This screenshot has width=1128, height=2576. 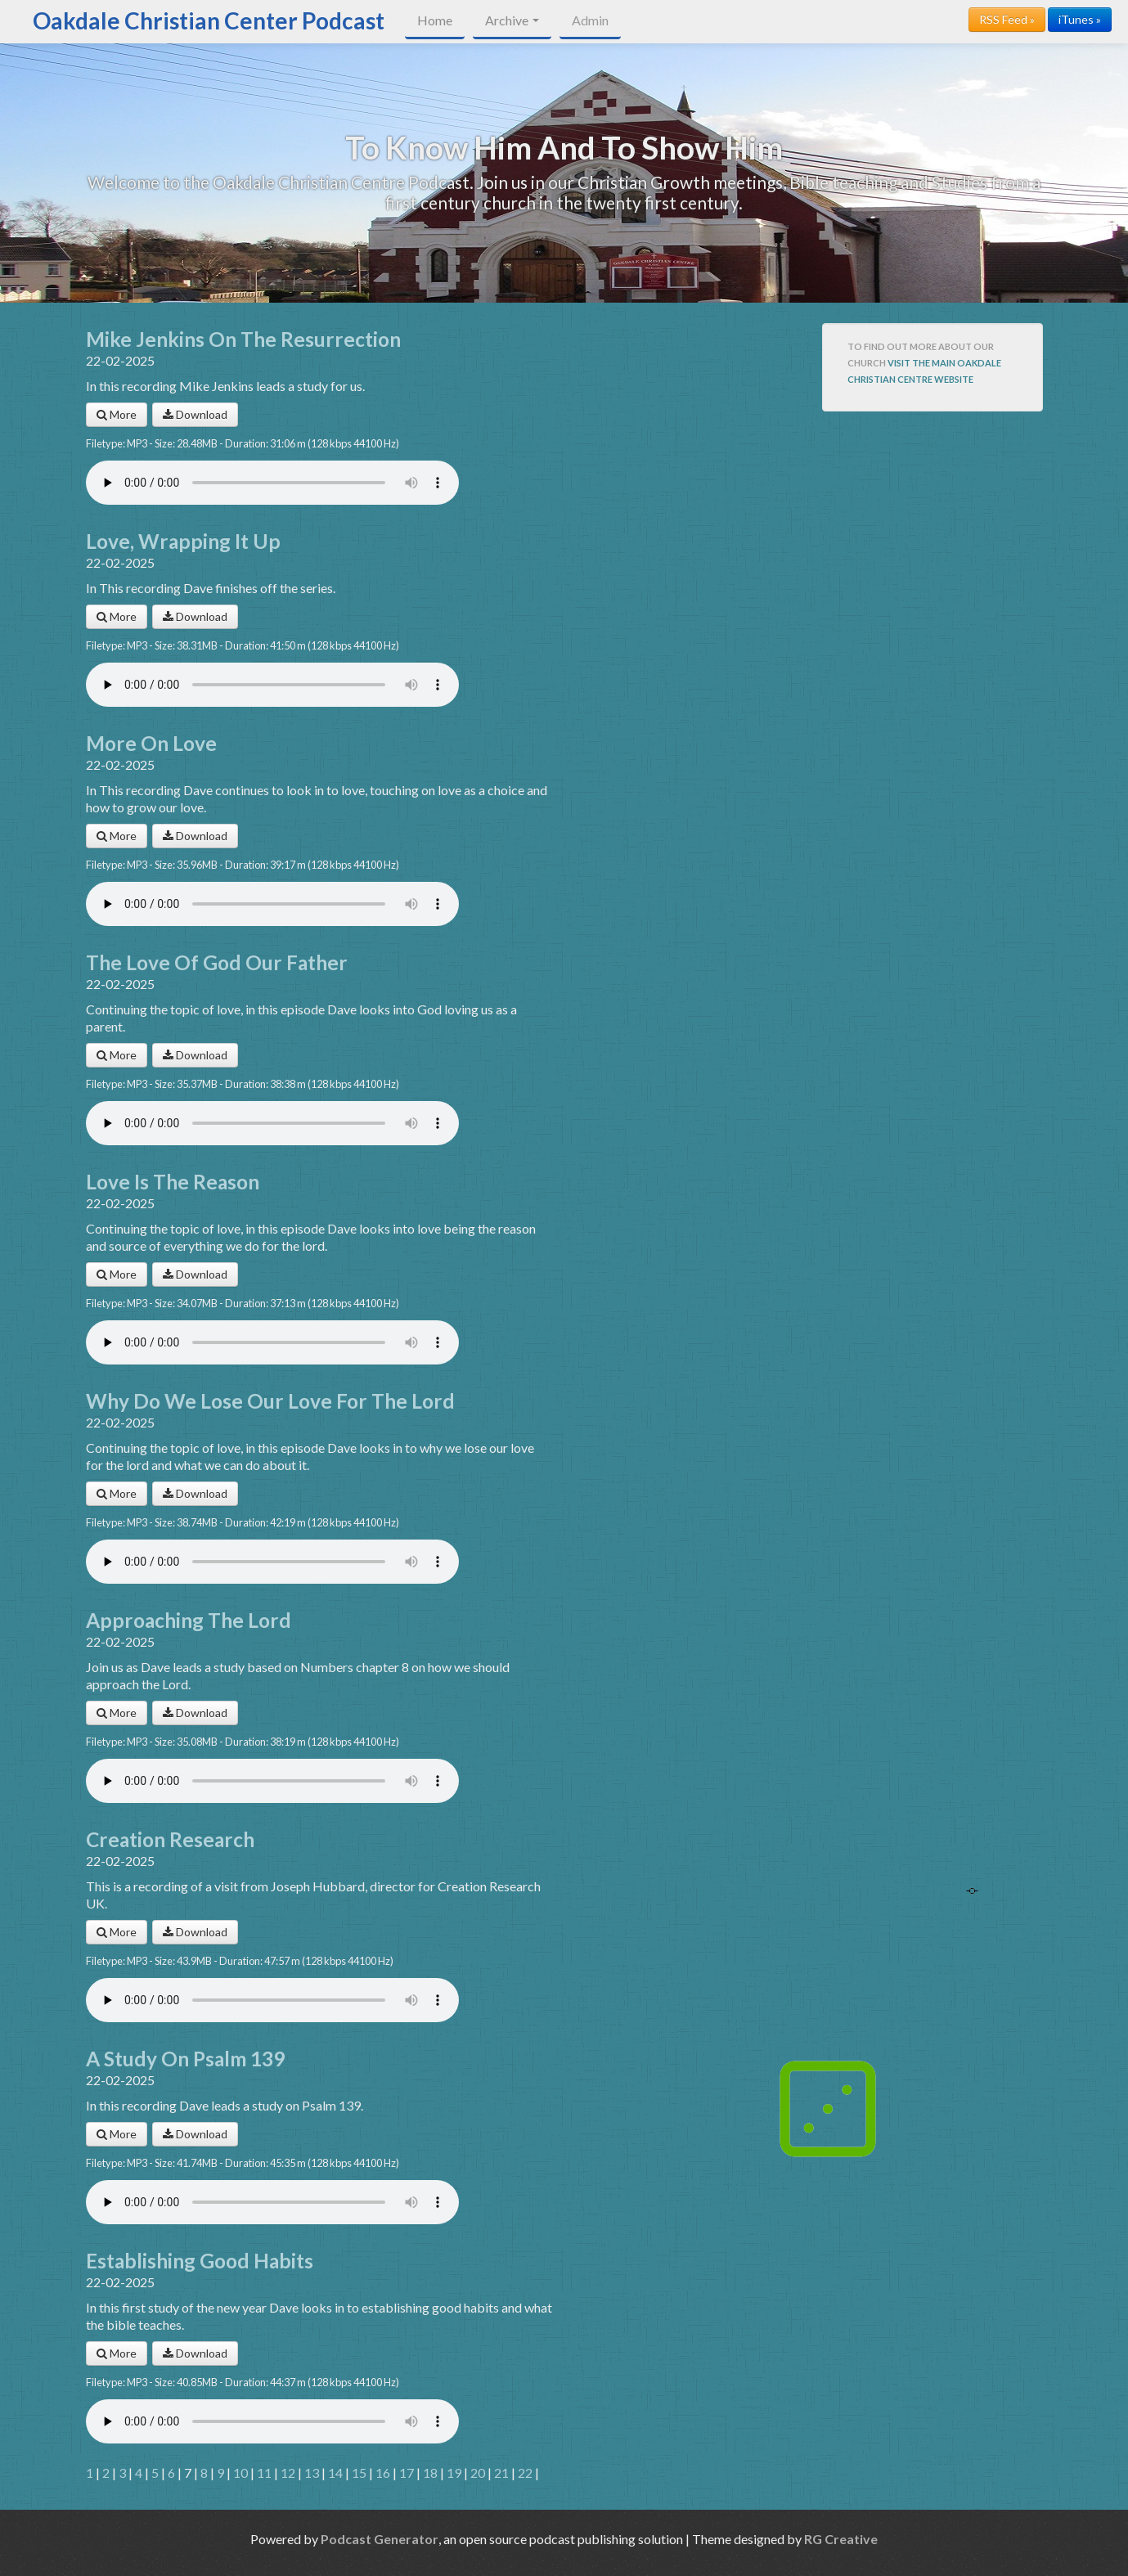 I want to click on view commit details in version control, so click(x=972, y=1890).